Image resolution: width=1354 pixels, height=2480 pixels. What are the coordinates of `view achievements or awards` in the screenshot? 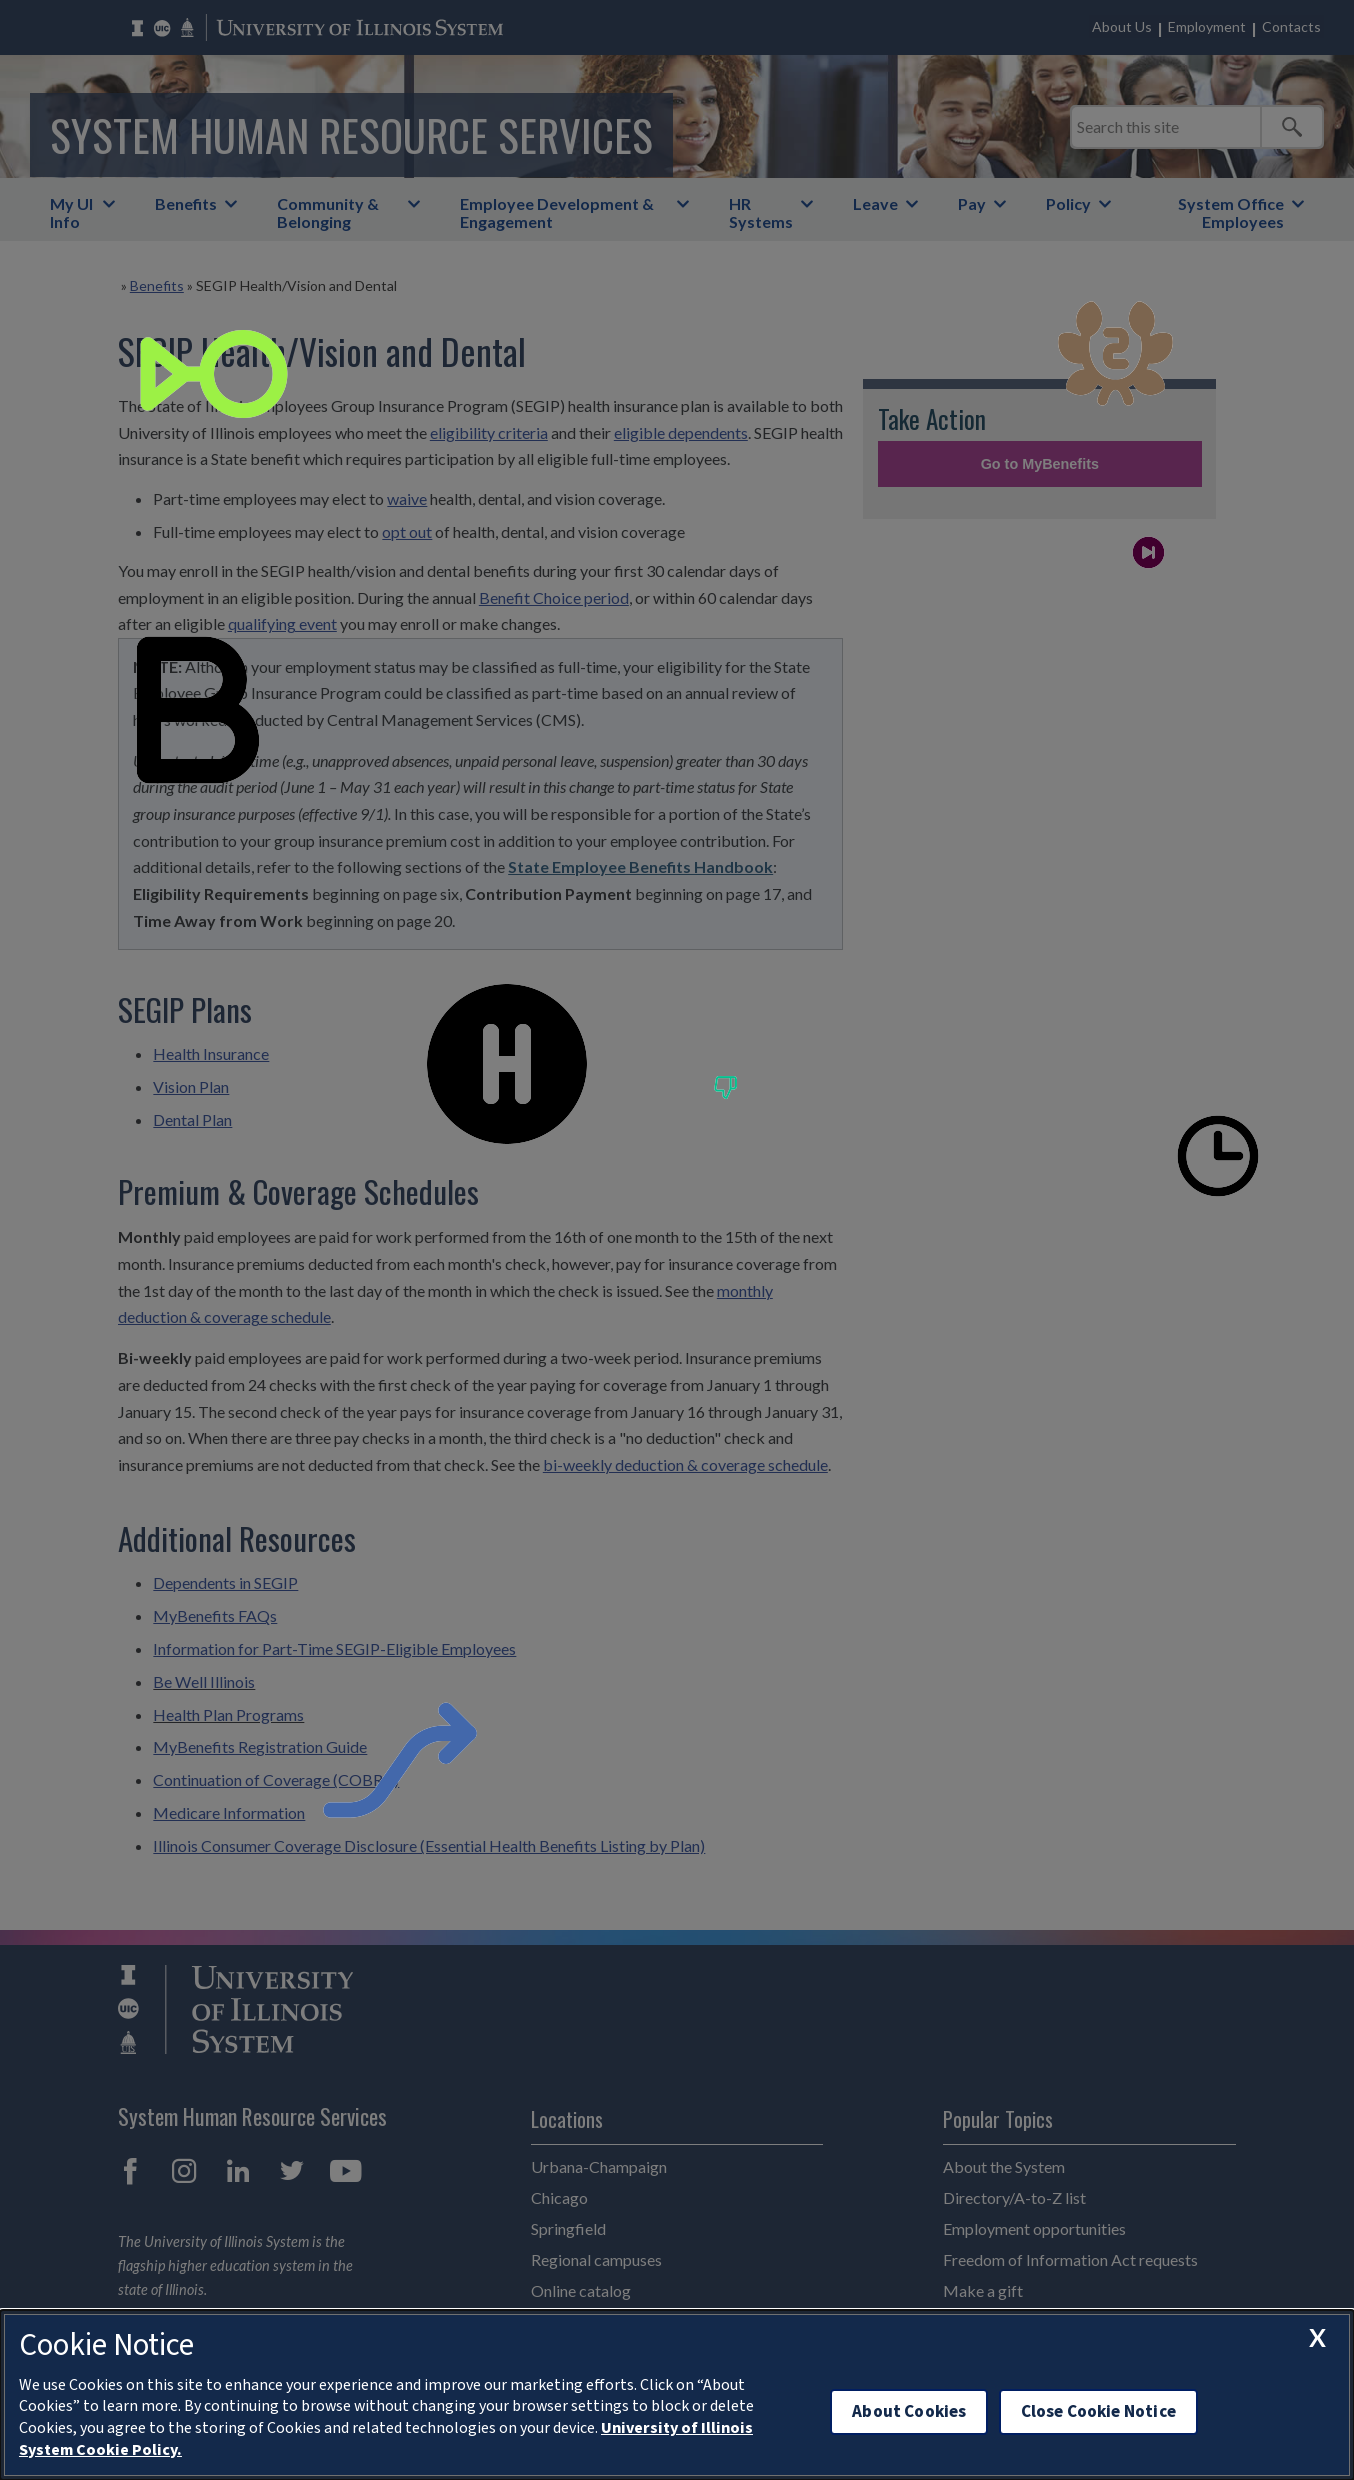 It's located at (1115, 353).